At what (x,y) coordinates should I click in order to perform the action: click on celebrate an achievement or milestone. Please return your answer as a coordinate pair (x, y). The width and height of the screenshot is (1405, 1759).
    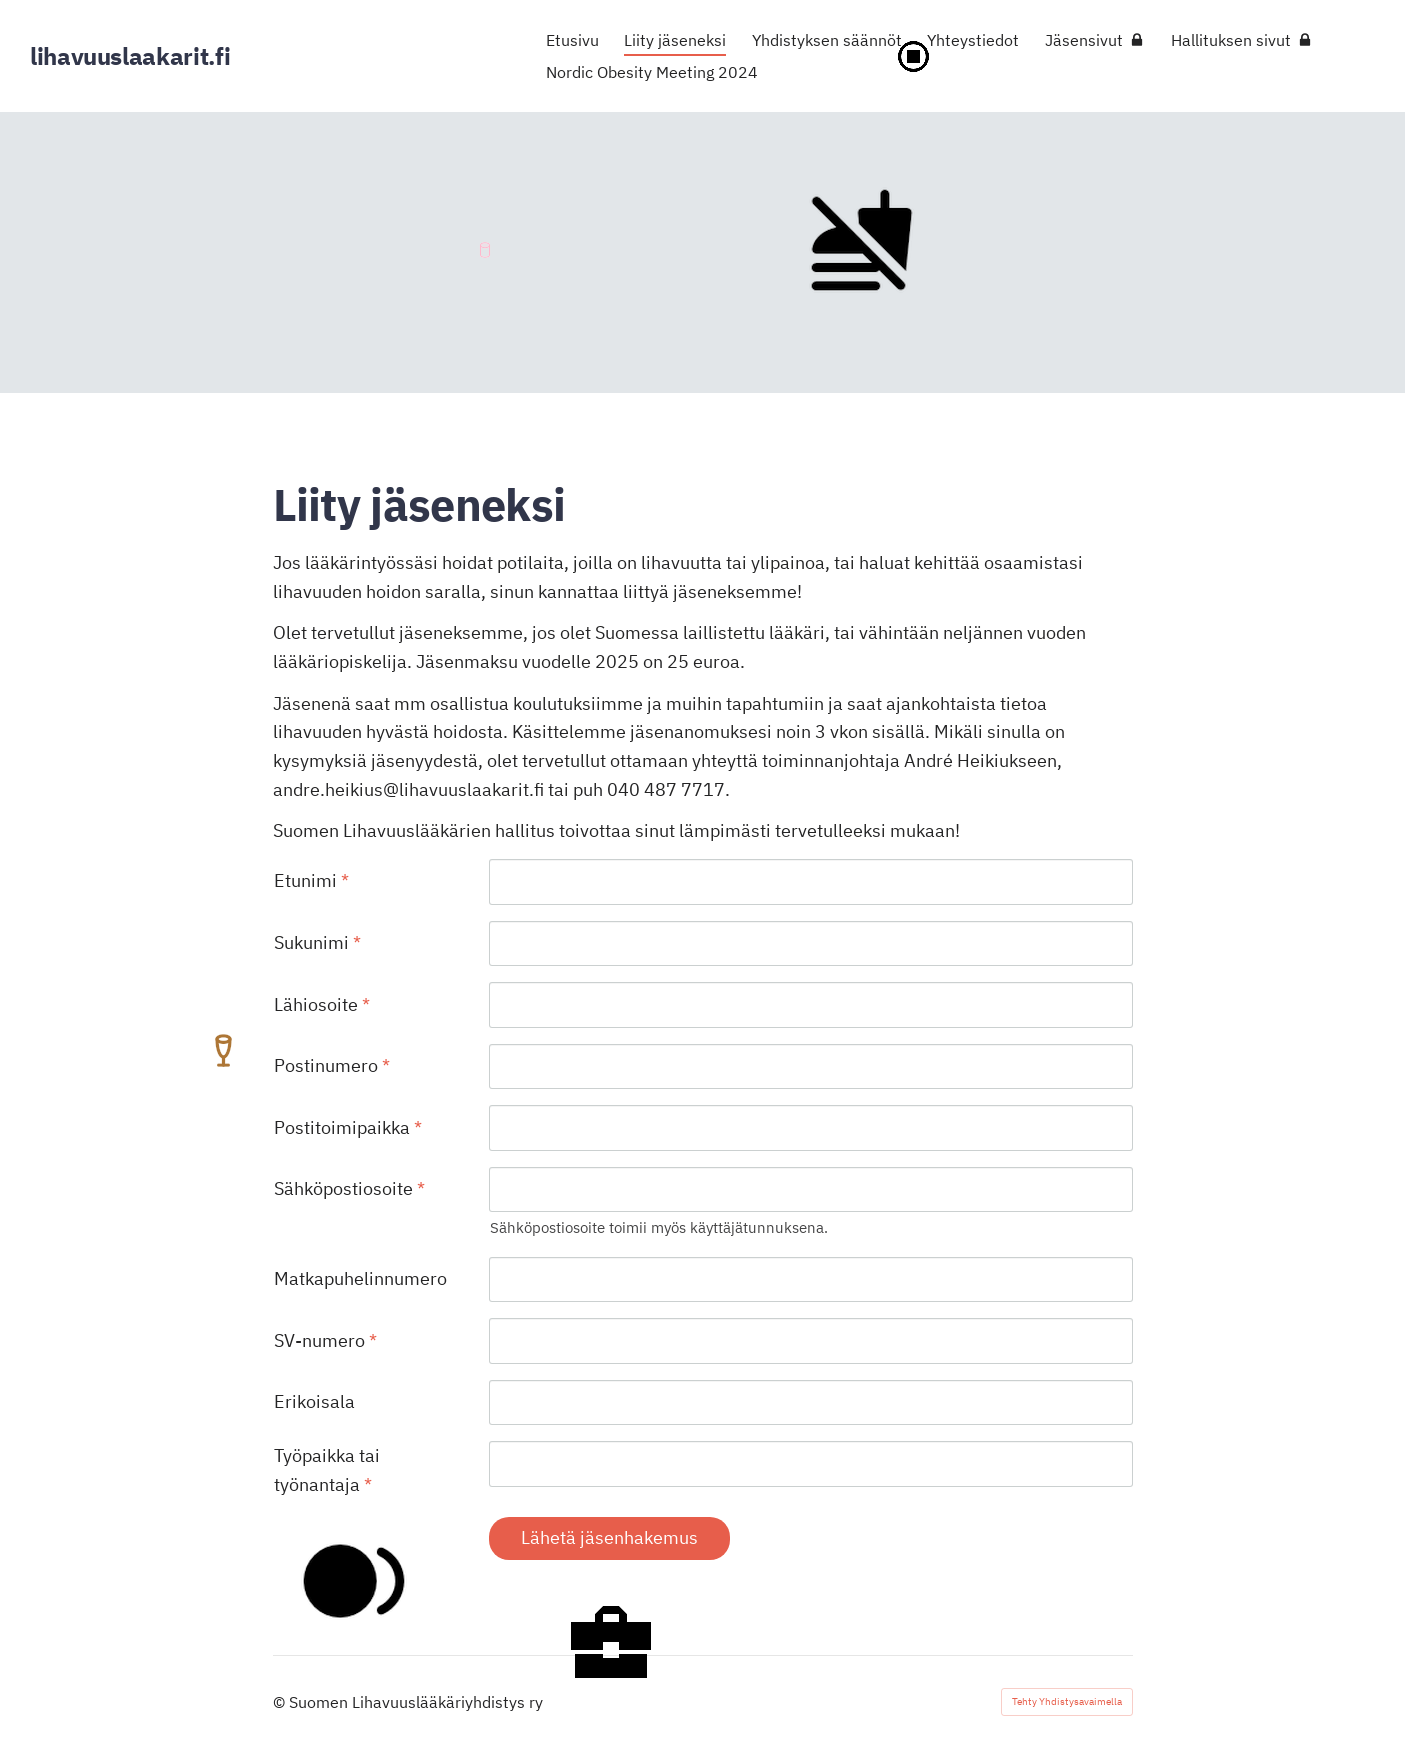
    Looking at the image, I should click on (223, 1050).